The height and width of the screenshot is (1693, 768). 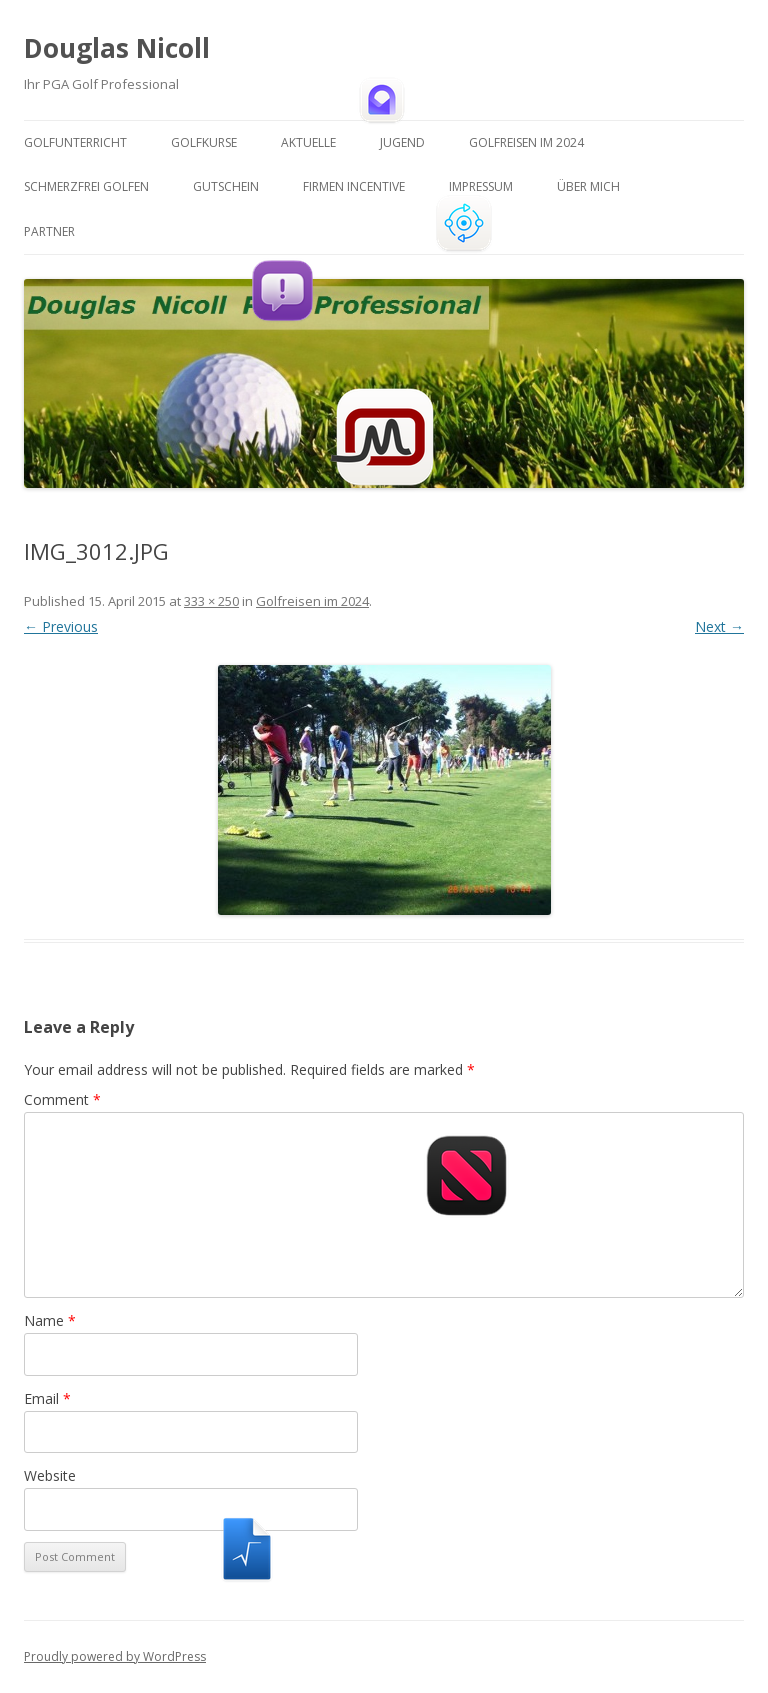 What do you see at coordinates (282, 290) in the screenshot?
I see `open Feedback Assistant to submit bug reports to Apple` at bounding box center [282, 290].